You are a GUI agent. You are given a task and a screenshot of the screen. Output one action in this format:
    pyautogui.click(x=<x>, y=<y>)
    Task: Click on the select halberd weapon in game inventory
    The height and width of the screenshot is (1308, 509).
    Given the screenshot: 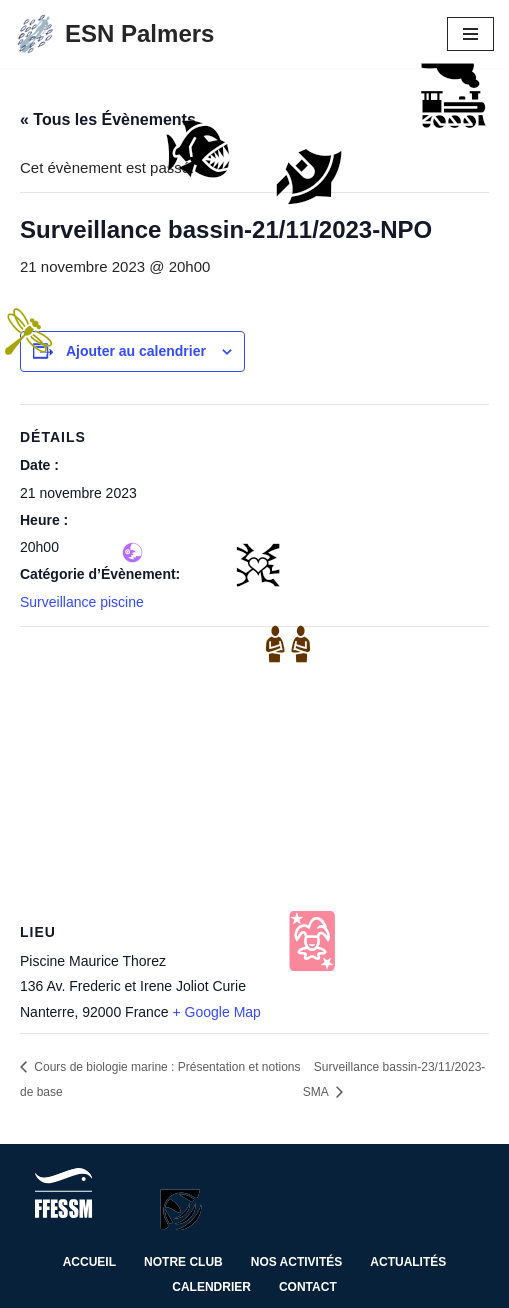 What is the action you would take?
    pyautogui.click(x=309, y=180)
    